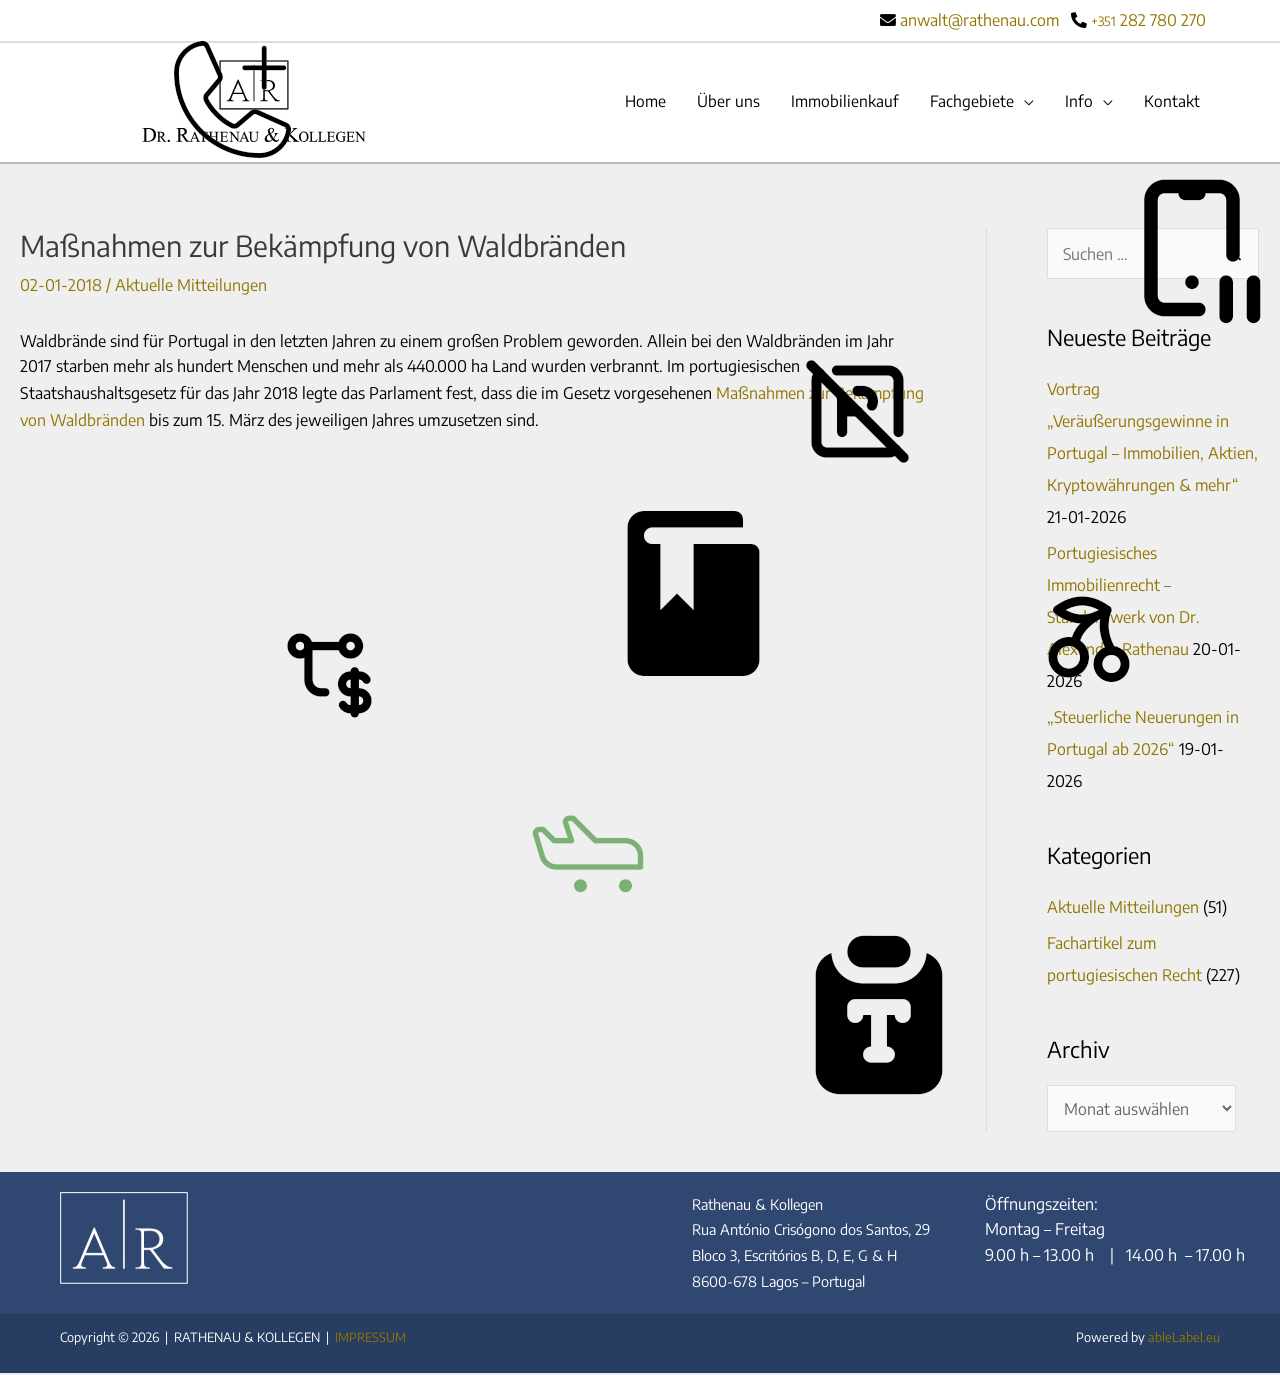  Describe the element at coordinates (1192, 248) in the screenshot. I see `pause mobile device activity` at that location.